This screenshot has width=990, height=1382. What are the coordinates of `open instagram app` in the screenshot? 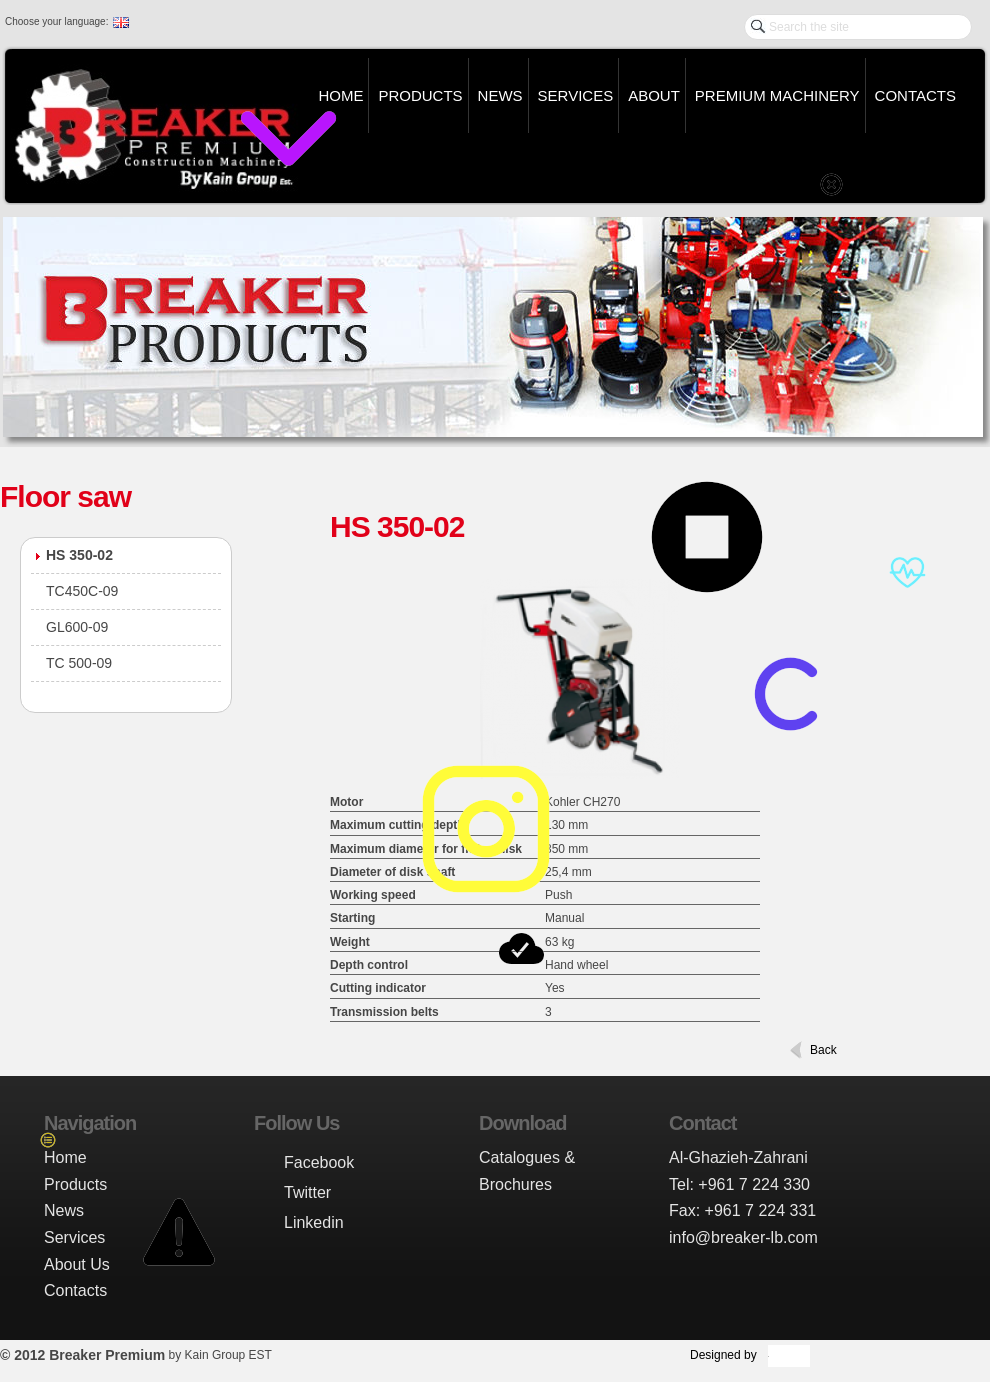 It's located at (486, 829).